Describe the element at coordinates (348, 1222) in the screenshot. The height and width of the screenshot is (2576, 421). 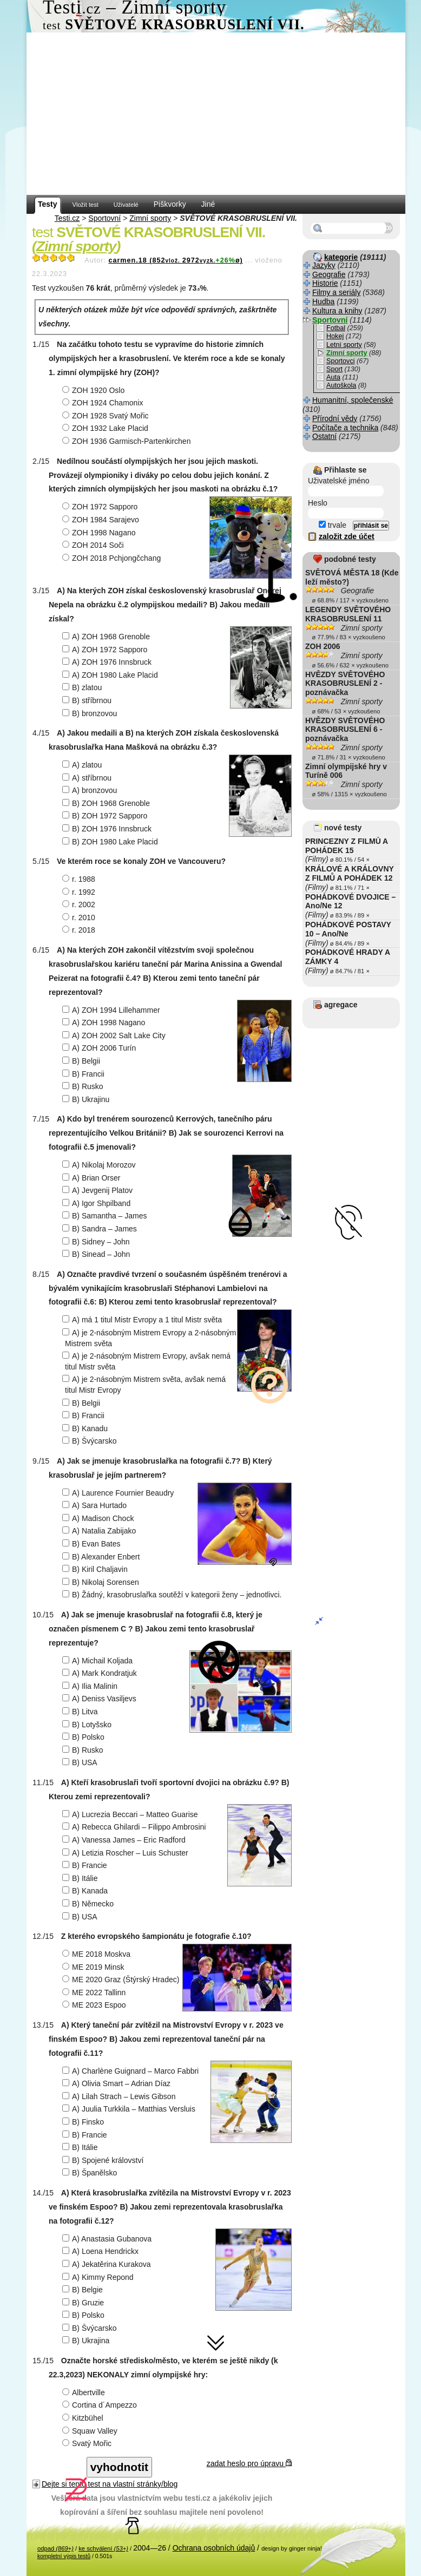
I see `mute or disable audio listening` at that location.